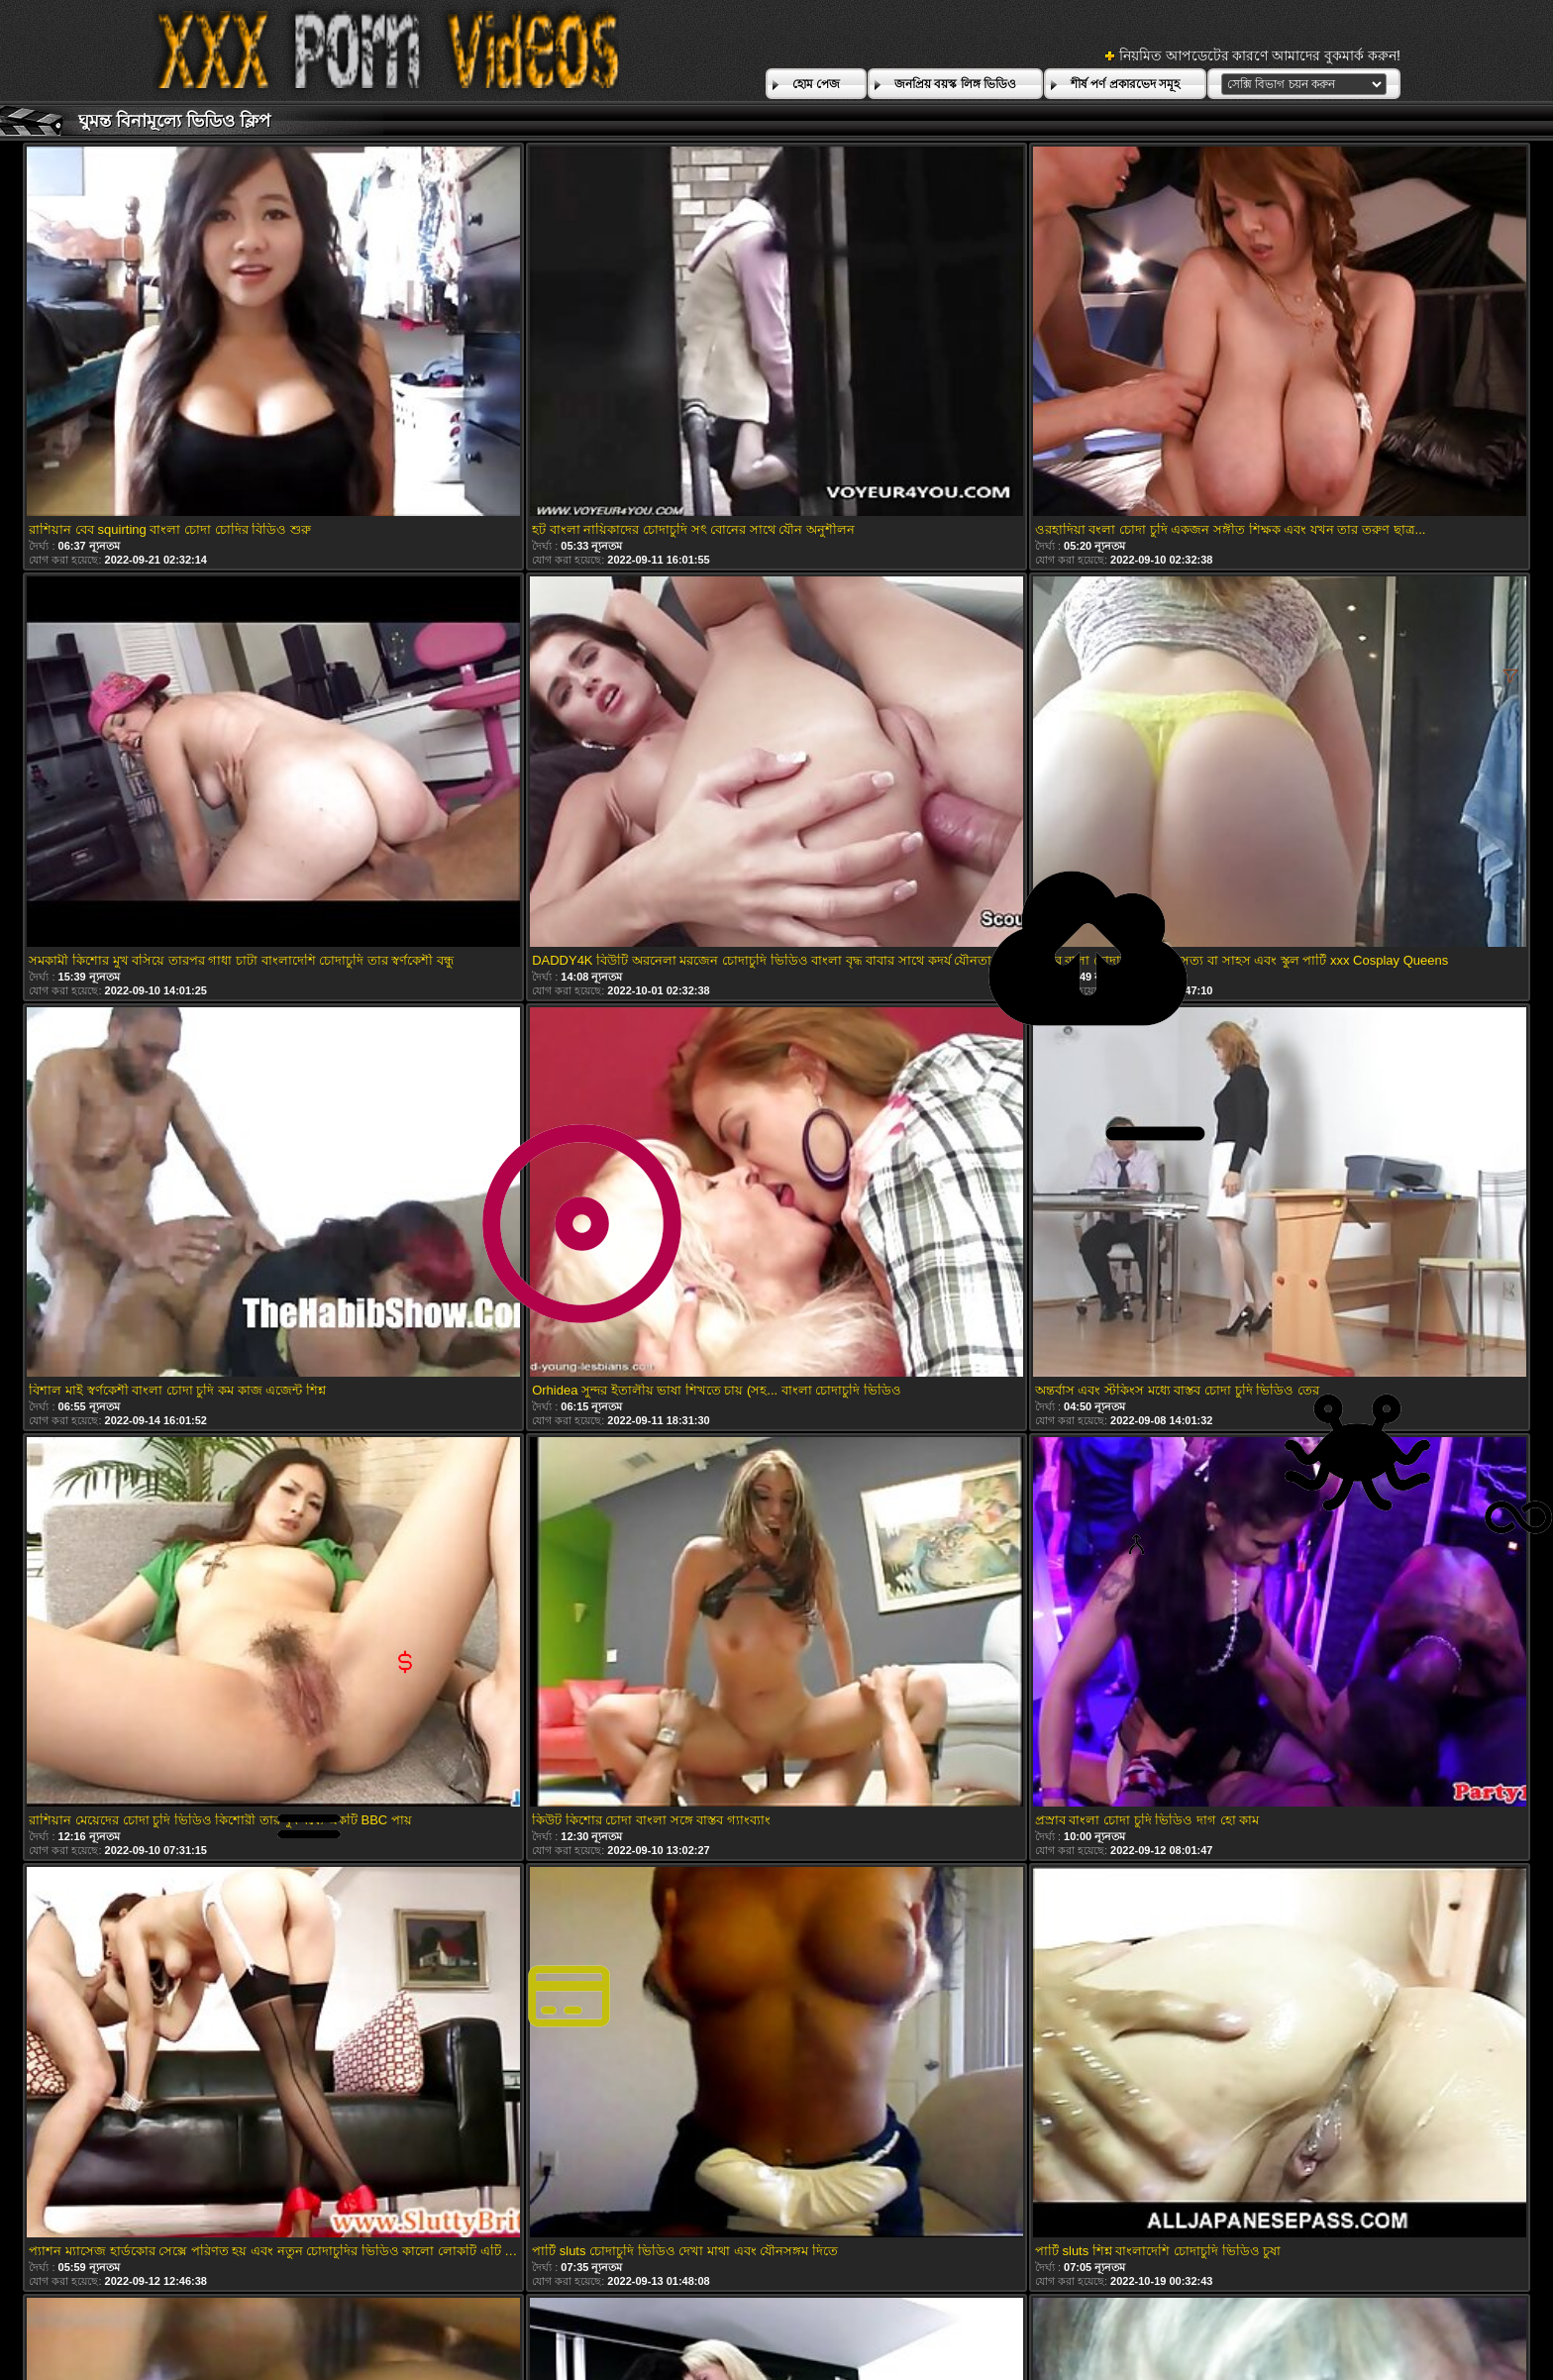 The height and width of the screenshot is (2380, 1553). What do you see at coordinates (1087, 948) in the screenshot?
I see `upload a file to the cloud` at bounding box center [1087, 948].